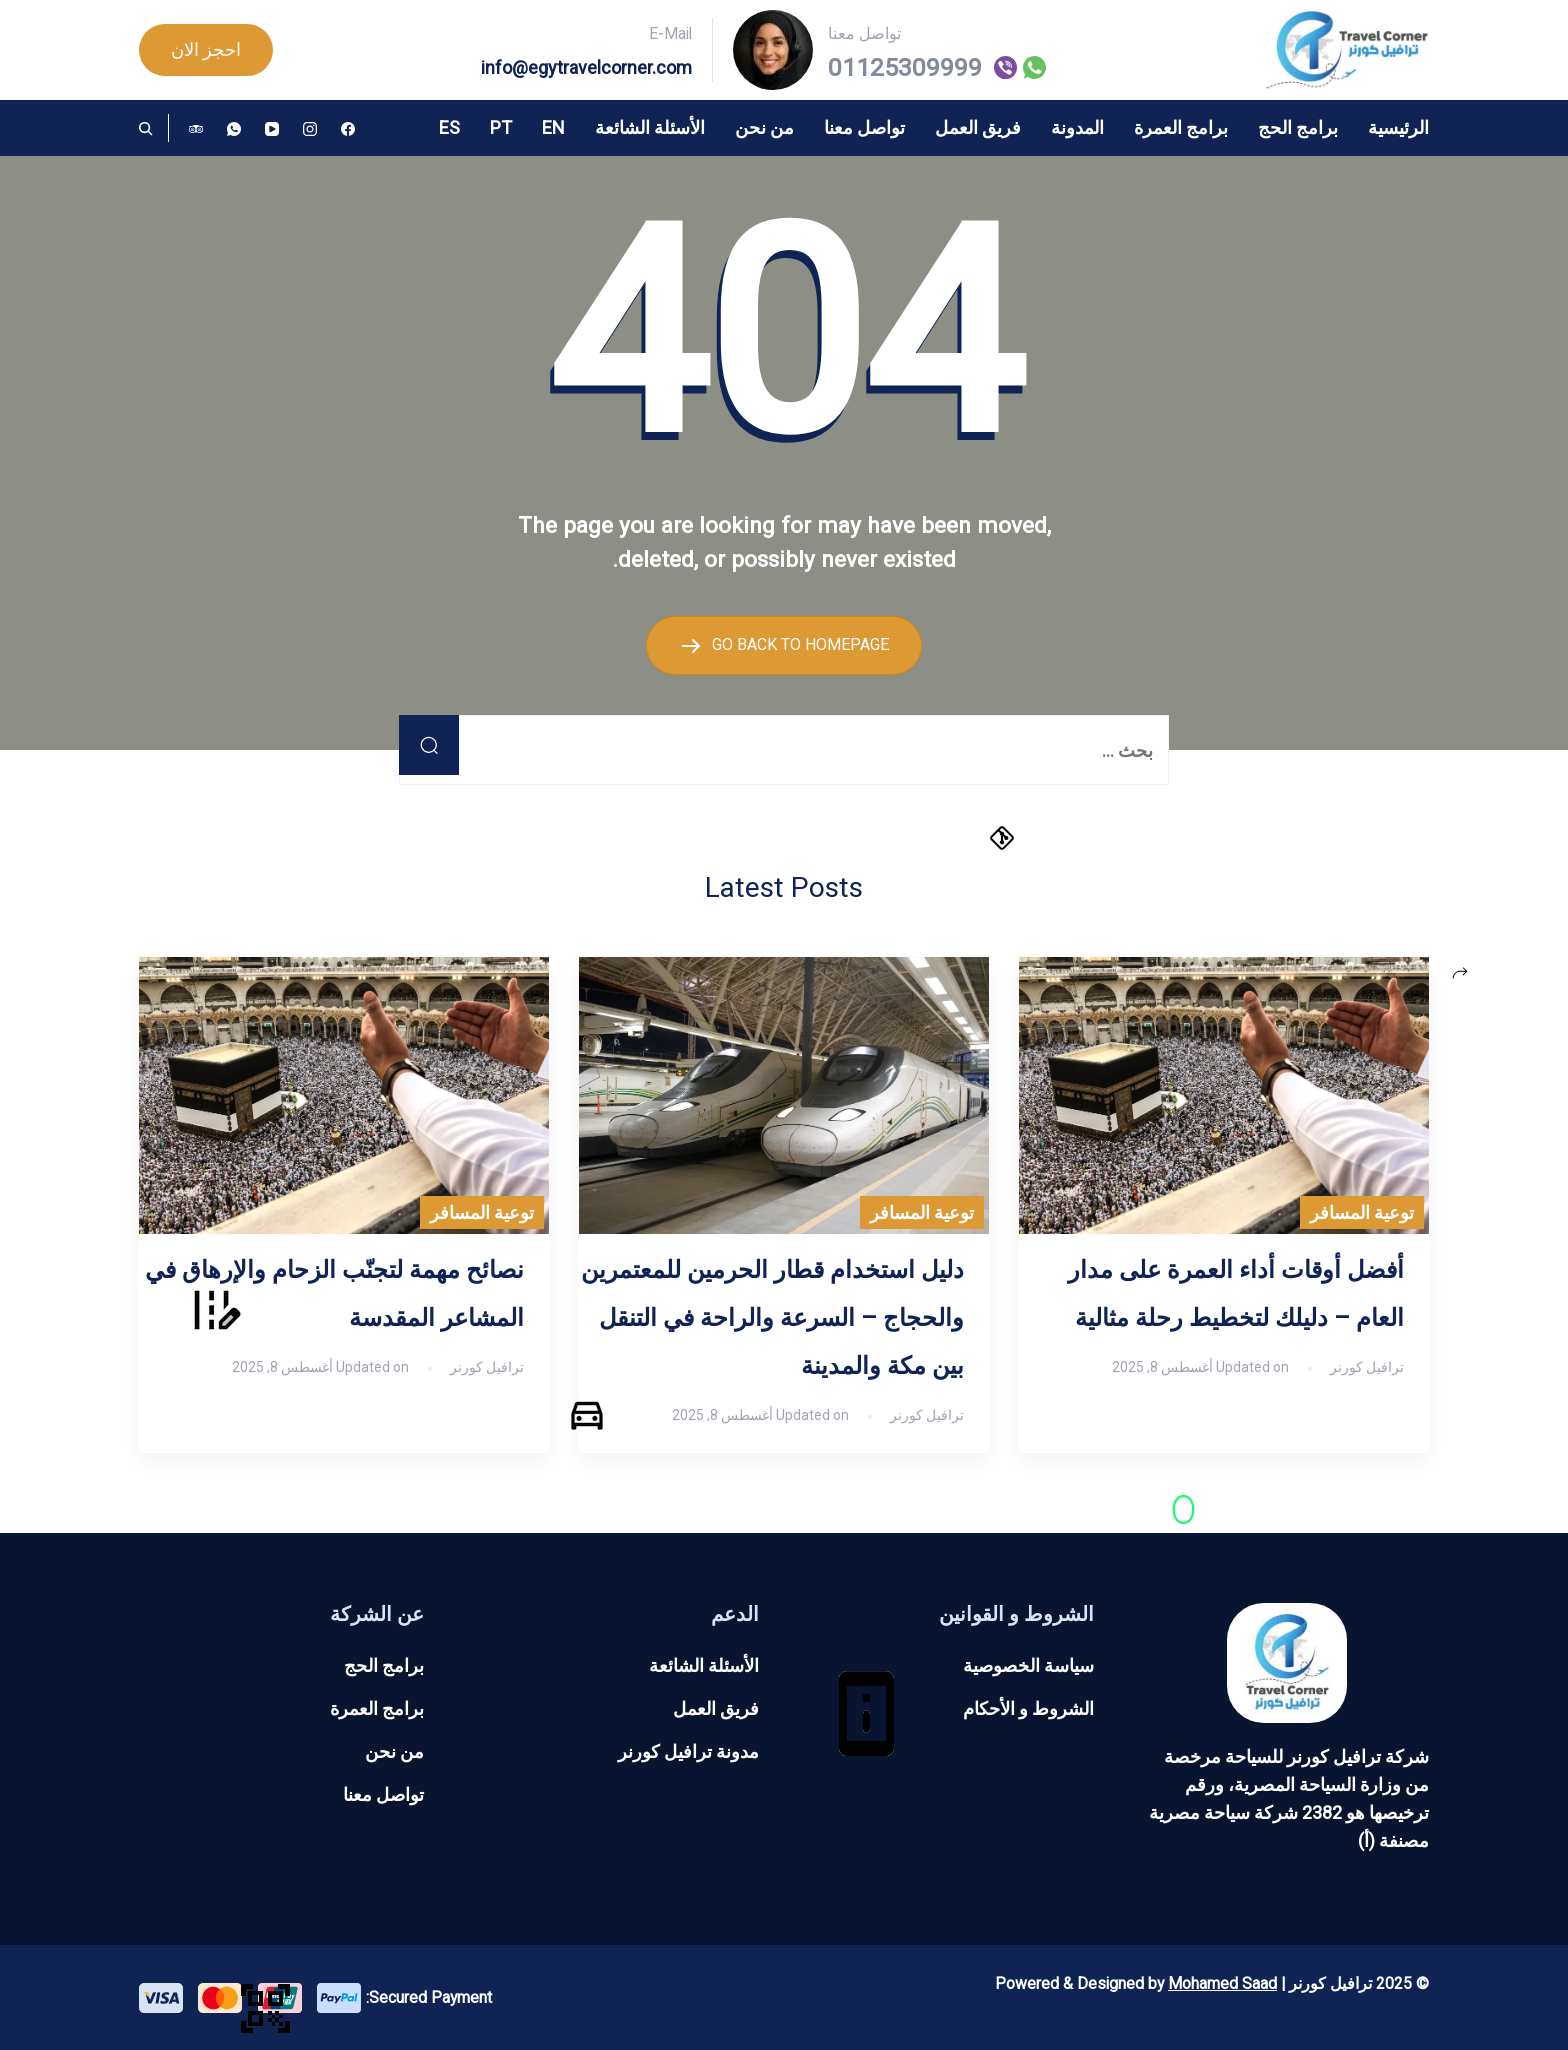 The image size is (1568, 2050). Describe the element at coordinates (1002, 838) in the screenshot. I see `access git repository settings` at that location.